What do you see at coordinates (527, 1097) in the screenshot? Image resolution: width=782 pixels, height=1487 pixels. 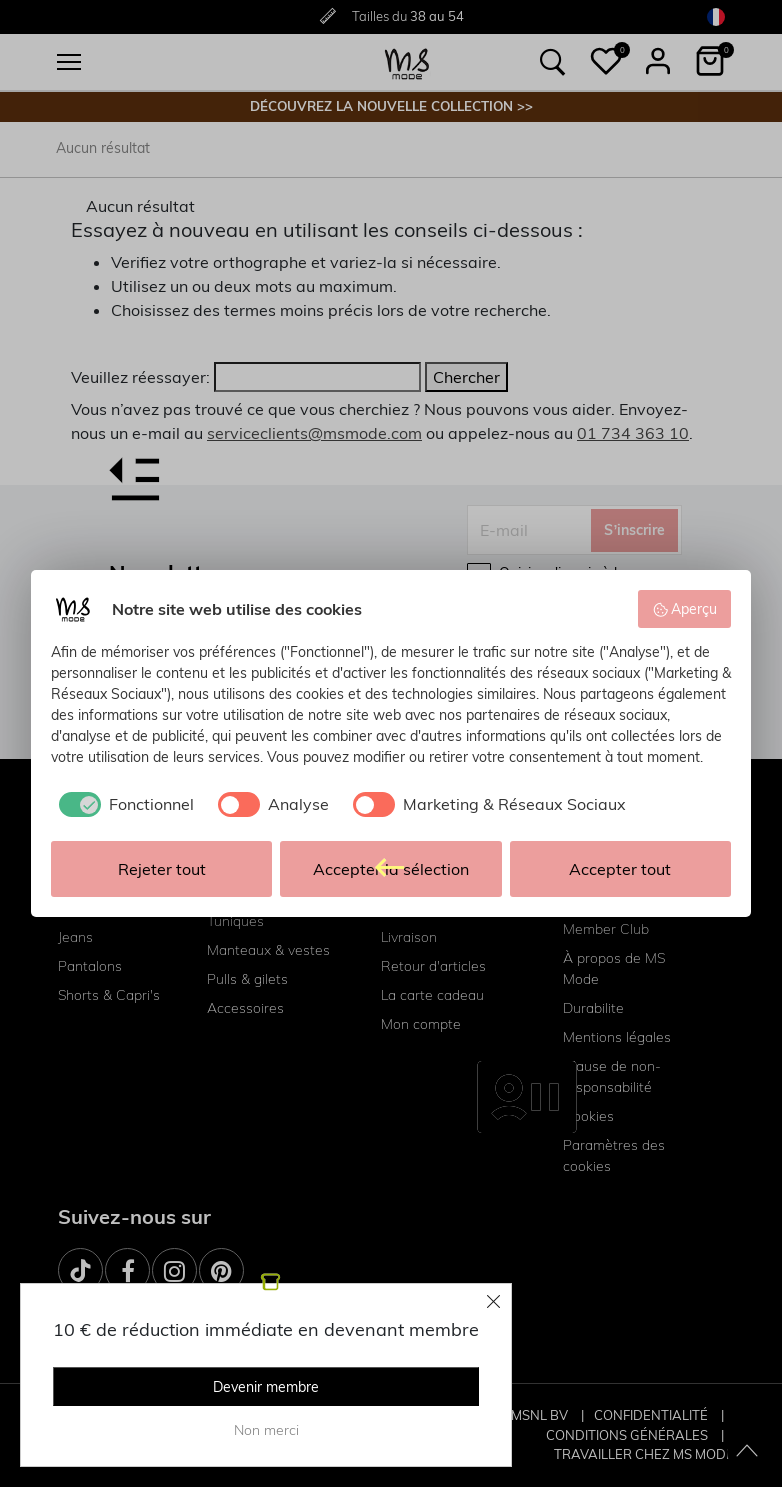 I see `indicates a pass or credential is pending approval` at bounding box center [527, 1097].